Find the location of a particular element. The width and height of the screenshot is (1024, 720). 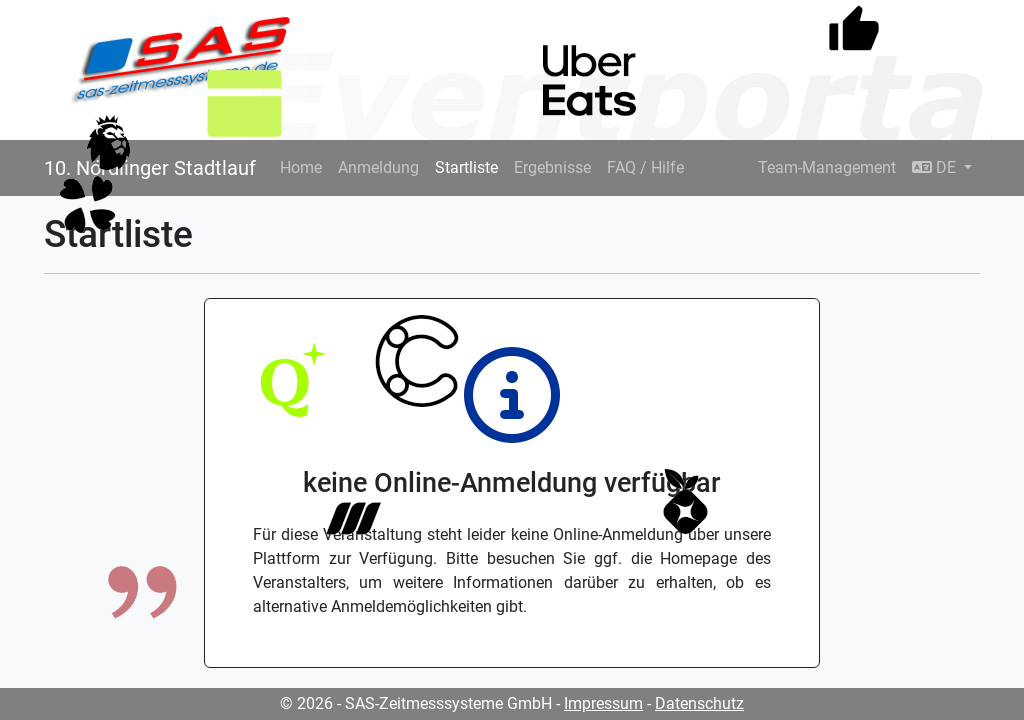

link to Contentful CMS platform is located at coordinates (417, 361).